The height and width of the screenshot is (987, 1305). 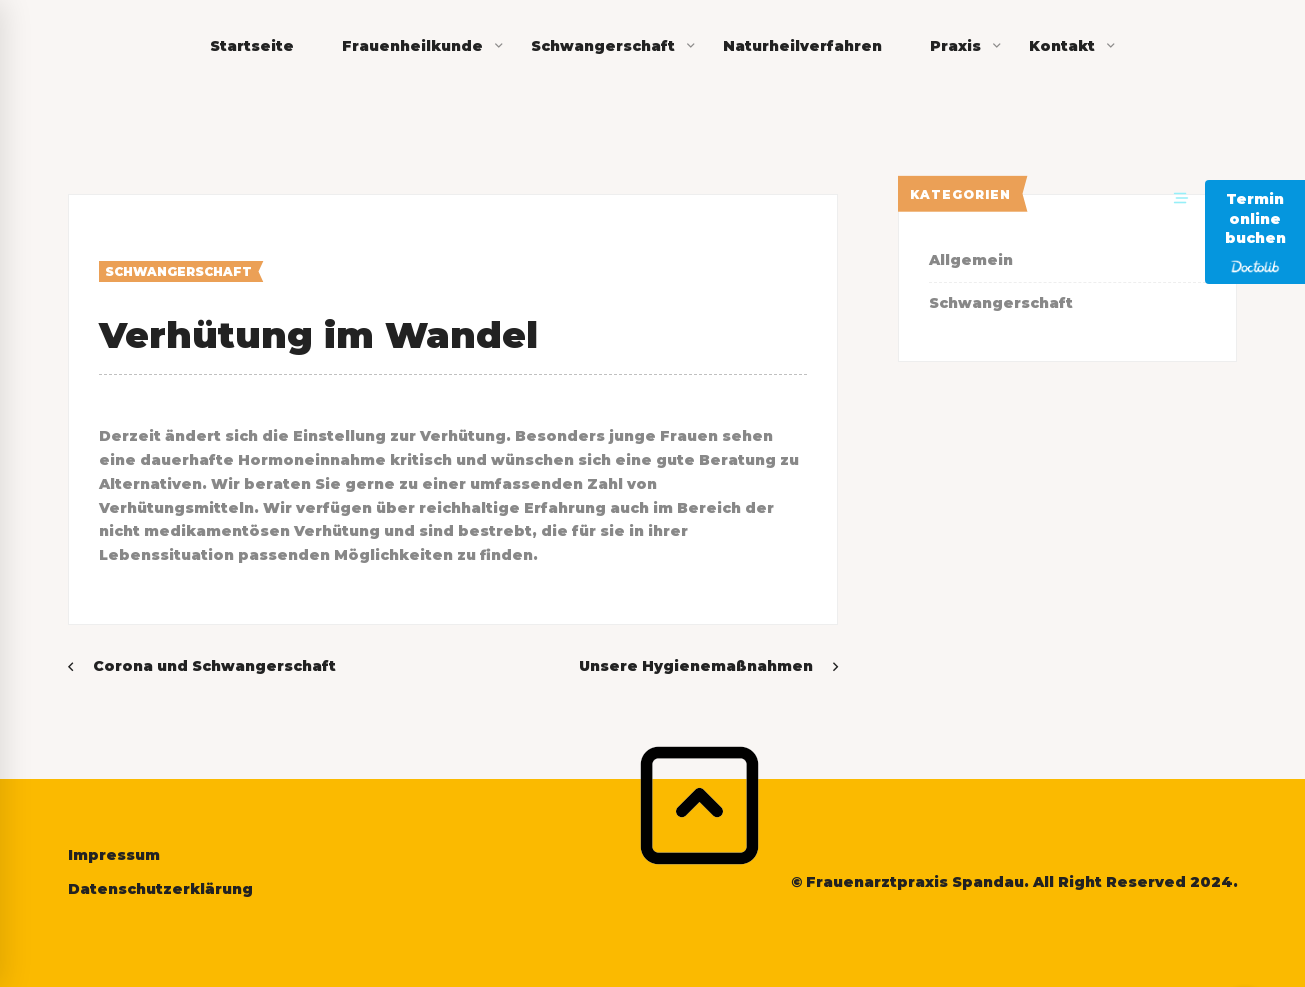 I want to click on collapse or minimize a section, so click(x=699, y=805).